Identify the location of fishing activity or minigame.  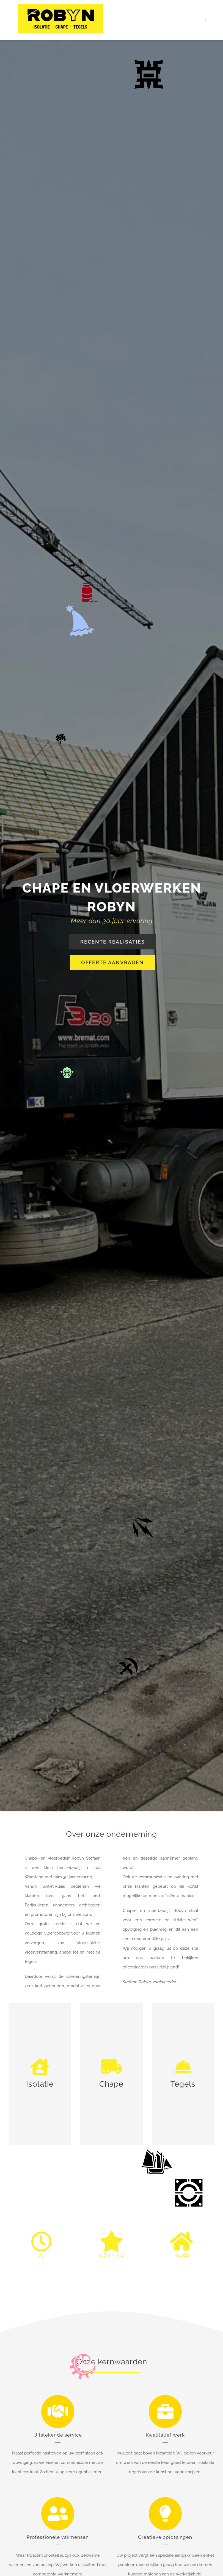
(157, 2162).